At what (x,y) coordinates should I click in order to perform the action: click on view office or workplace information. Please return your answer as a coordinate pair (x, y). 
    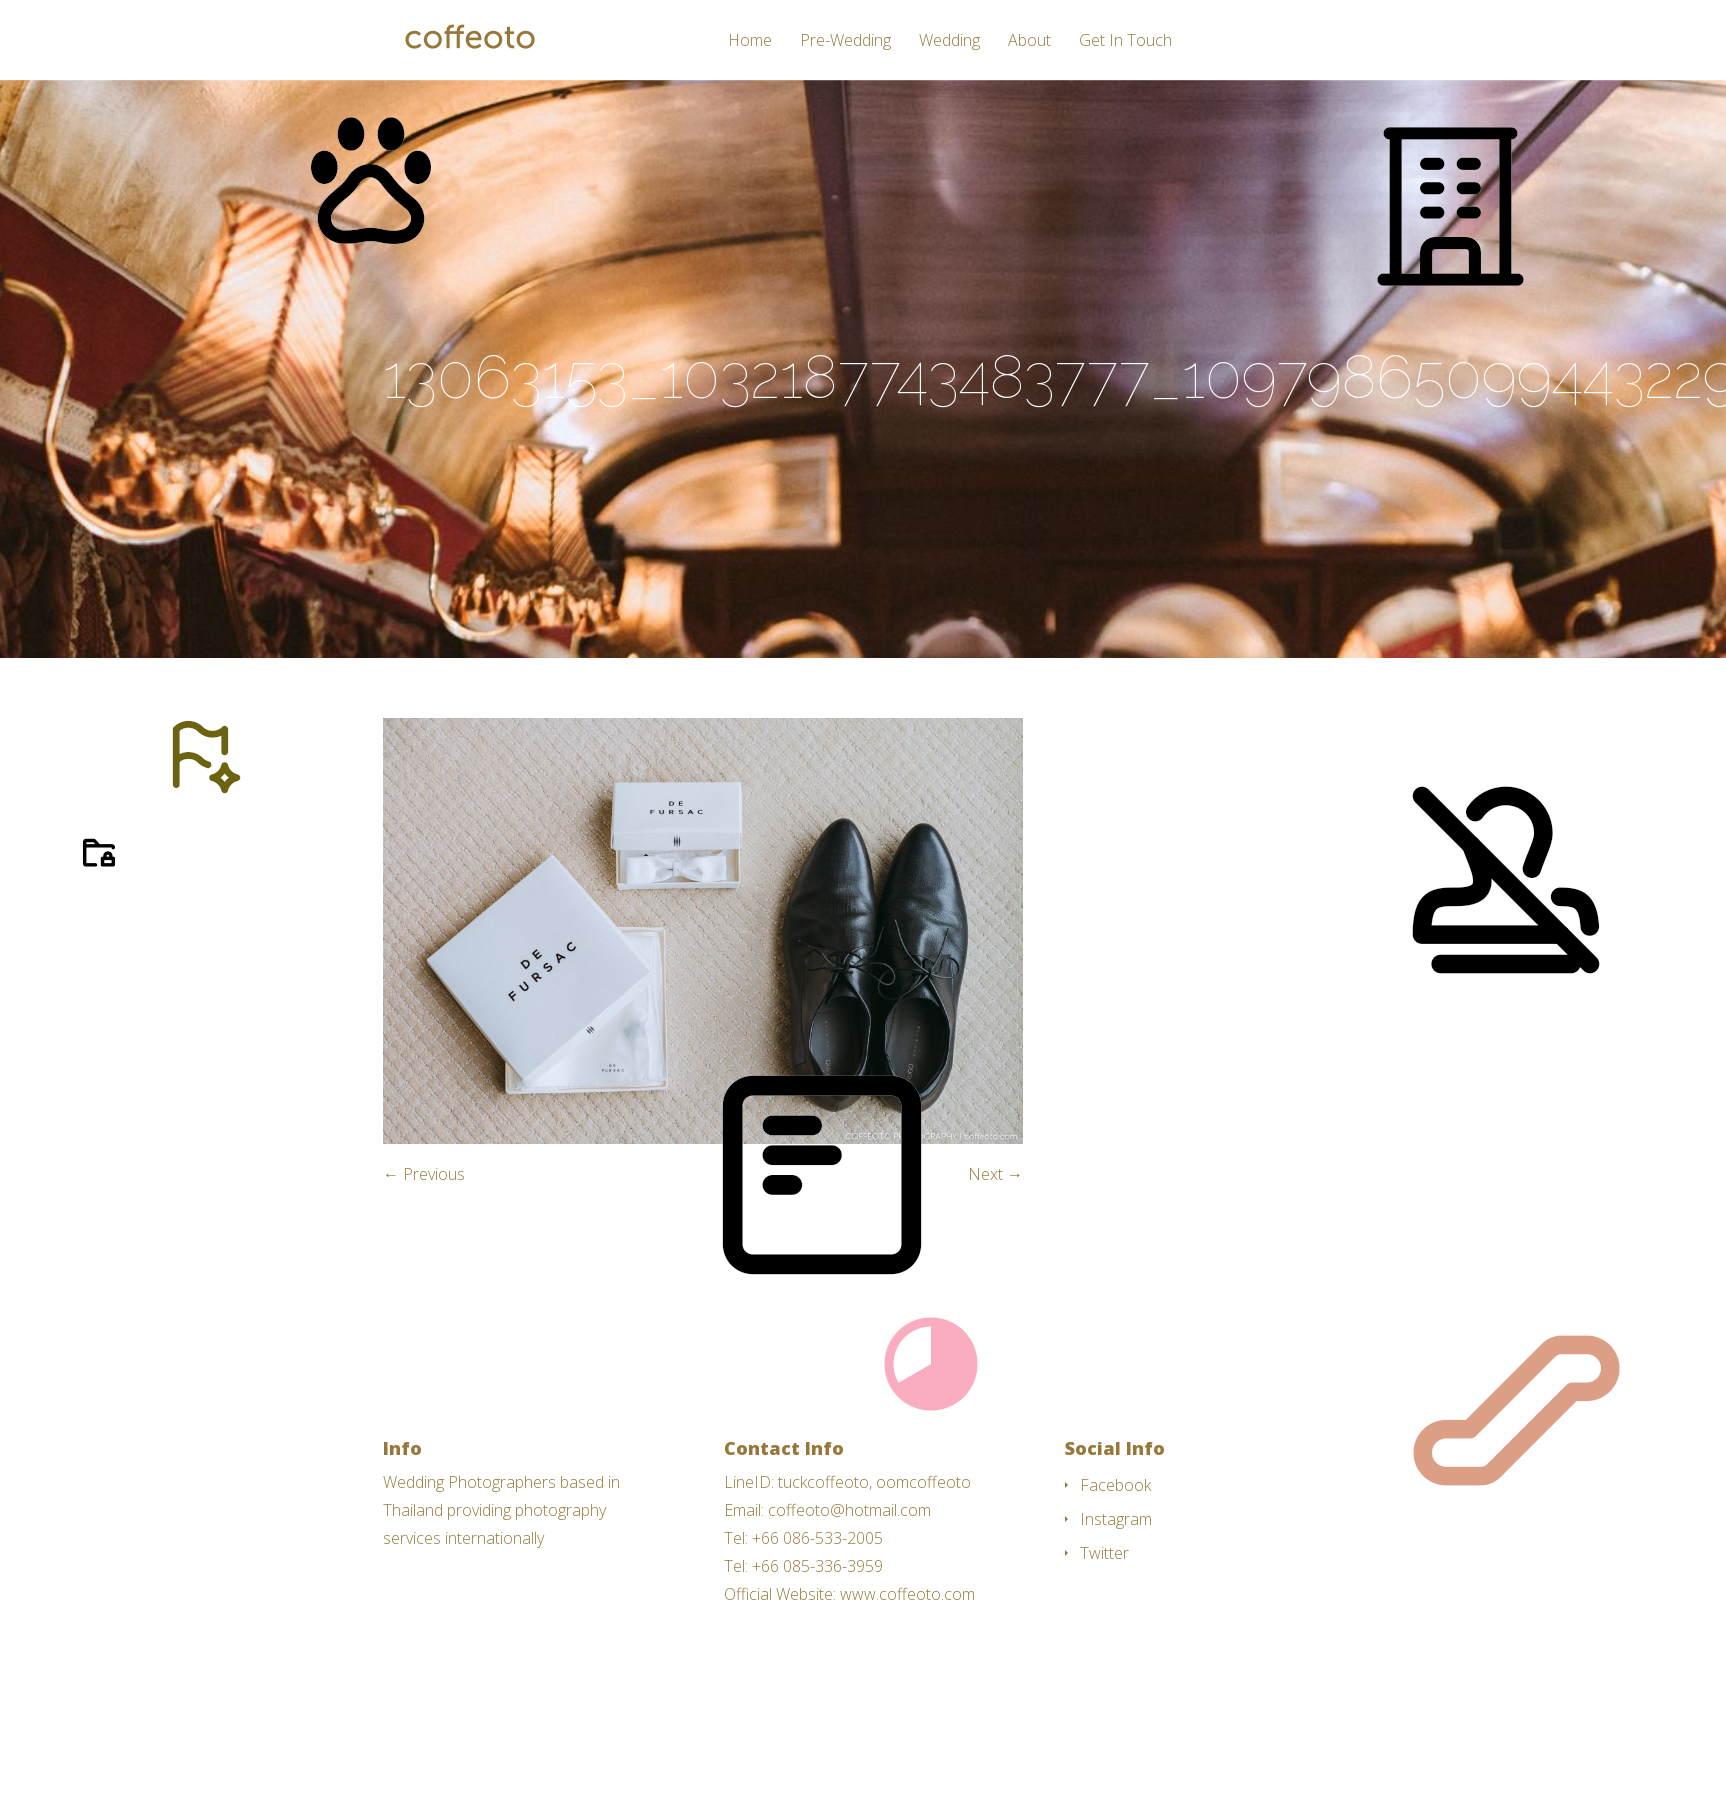
    Looking at the image, I should click on (1450, 206).